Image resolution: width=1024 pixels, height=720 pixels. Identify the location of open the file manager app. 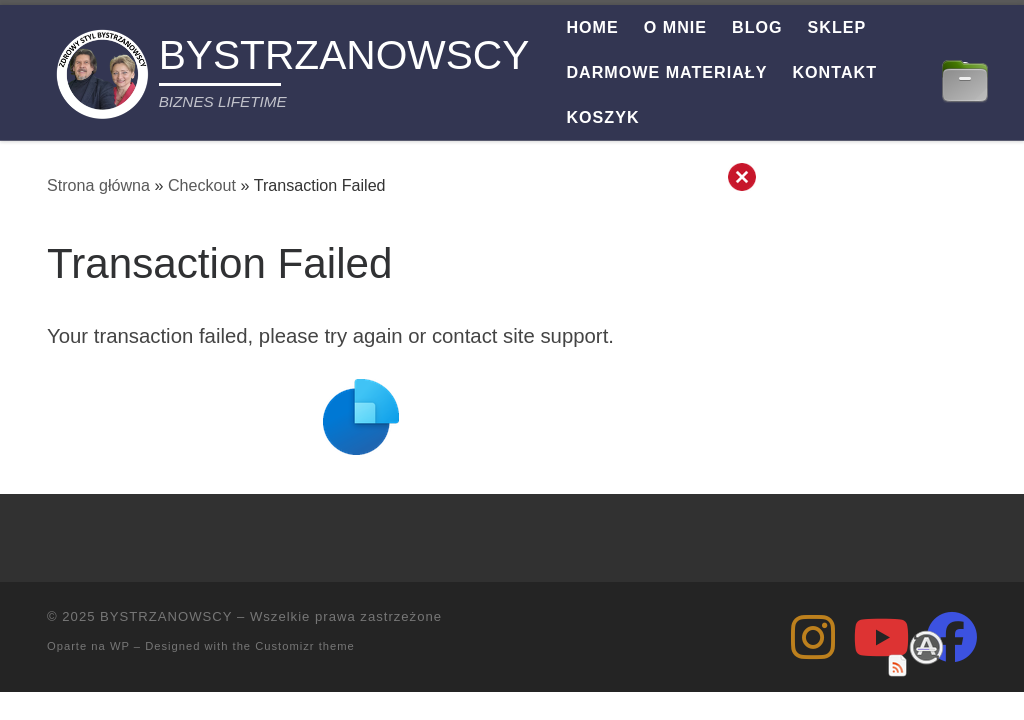
(965, 81).